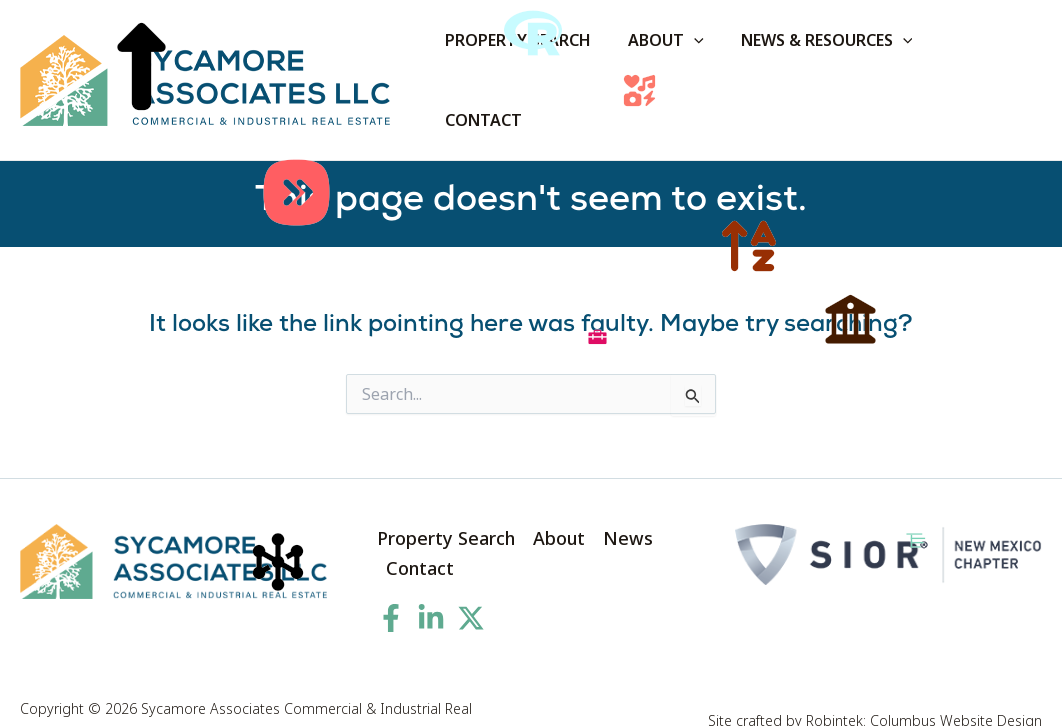  Describe the element at coordinates (597, 337) in the screenshot. I see `access tools and settings` at that location.